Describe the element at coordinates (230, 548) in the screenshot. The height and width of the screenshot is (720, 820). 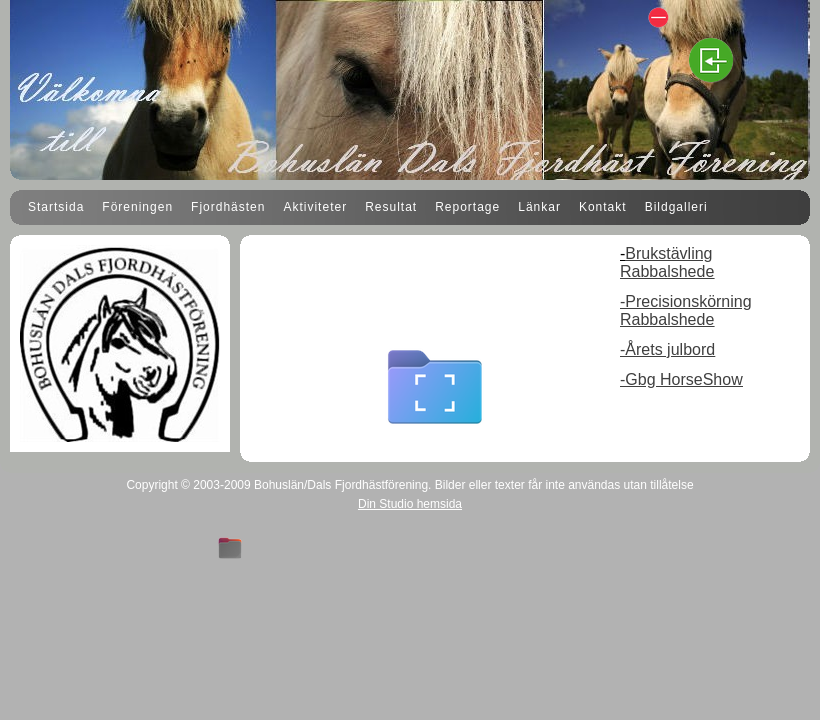
I see `open file folder` at that location.